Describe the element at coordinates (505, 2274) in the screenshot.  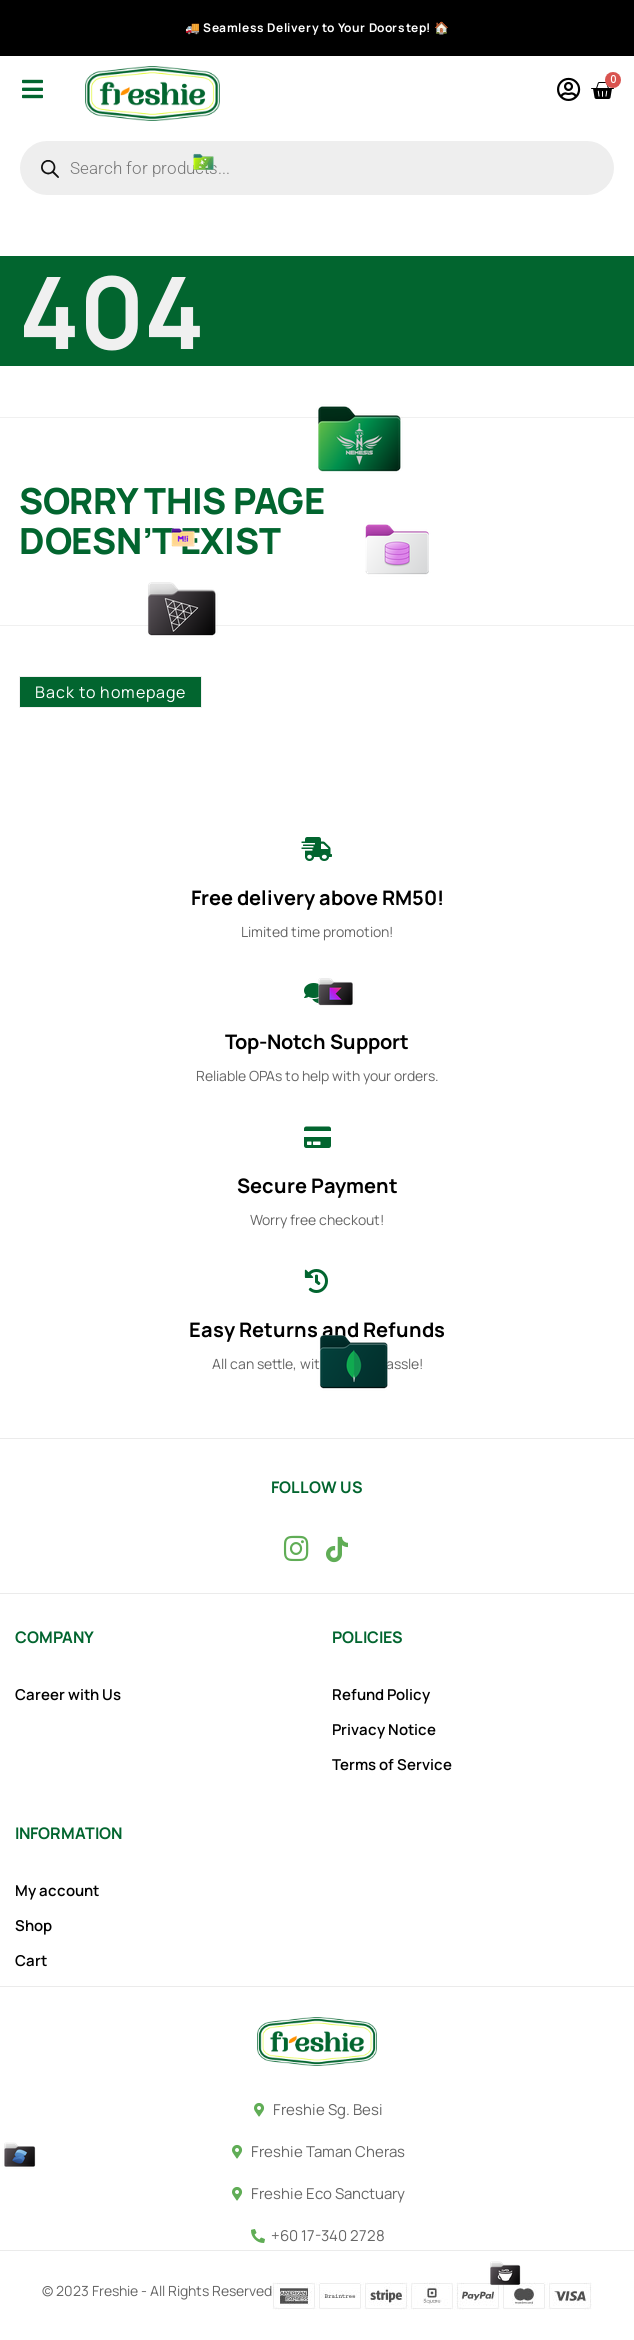
I see `folder containing coffeescript project files` at that location.